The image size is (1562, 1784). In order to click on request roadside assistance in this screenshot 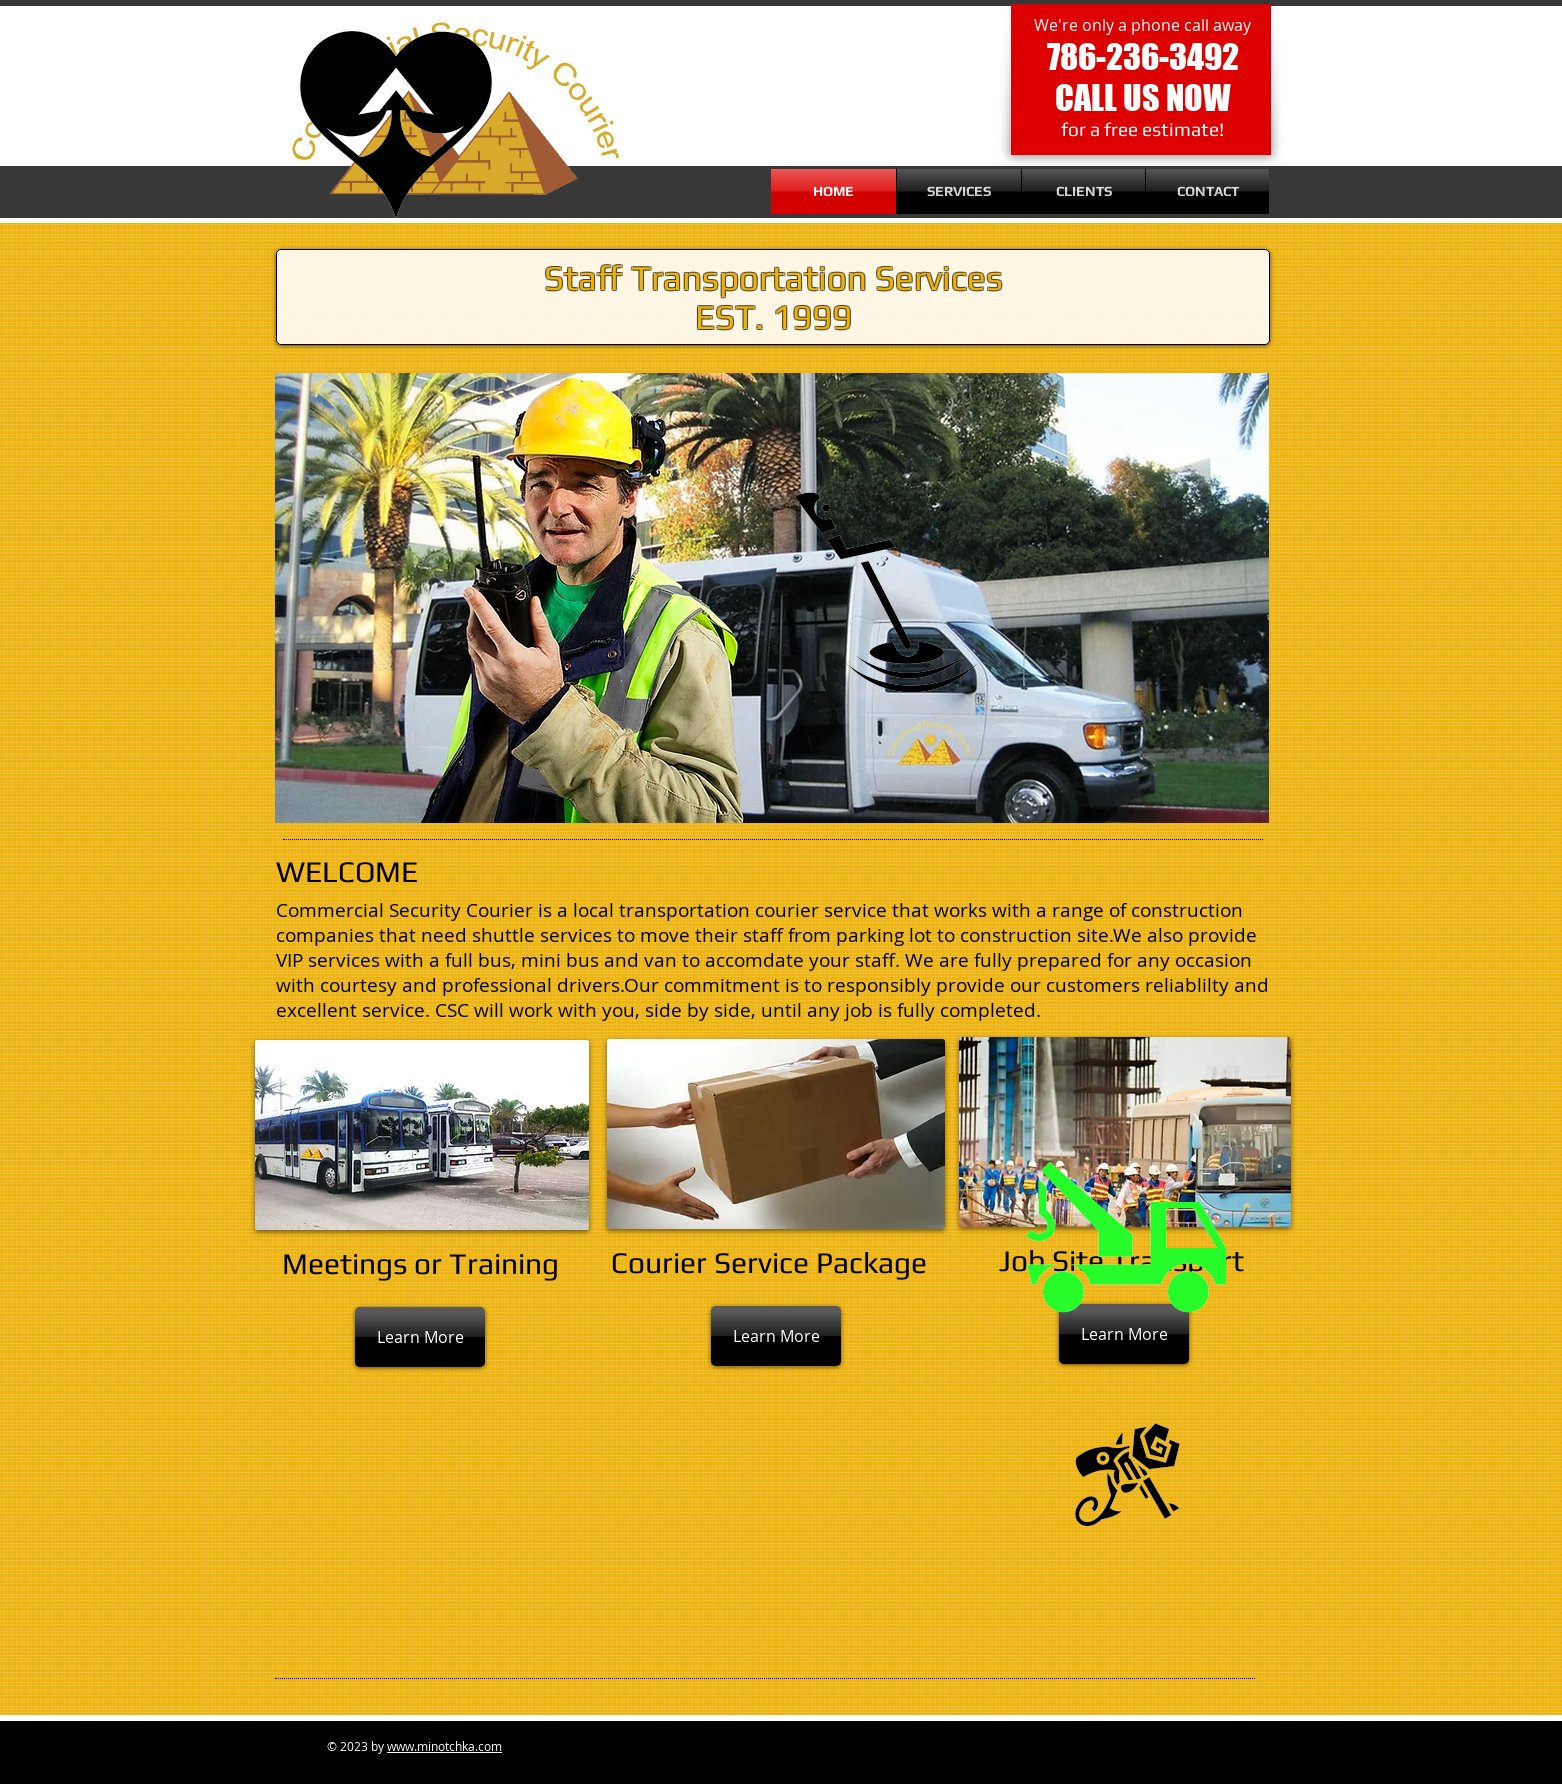, I will do `click(1126, 1237)`.